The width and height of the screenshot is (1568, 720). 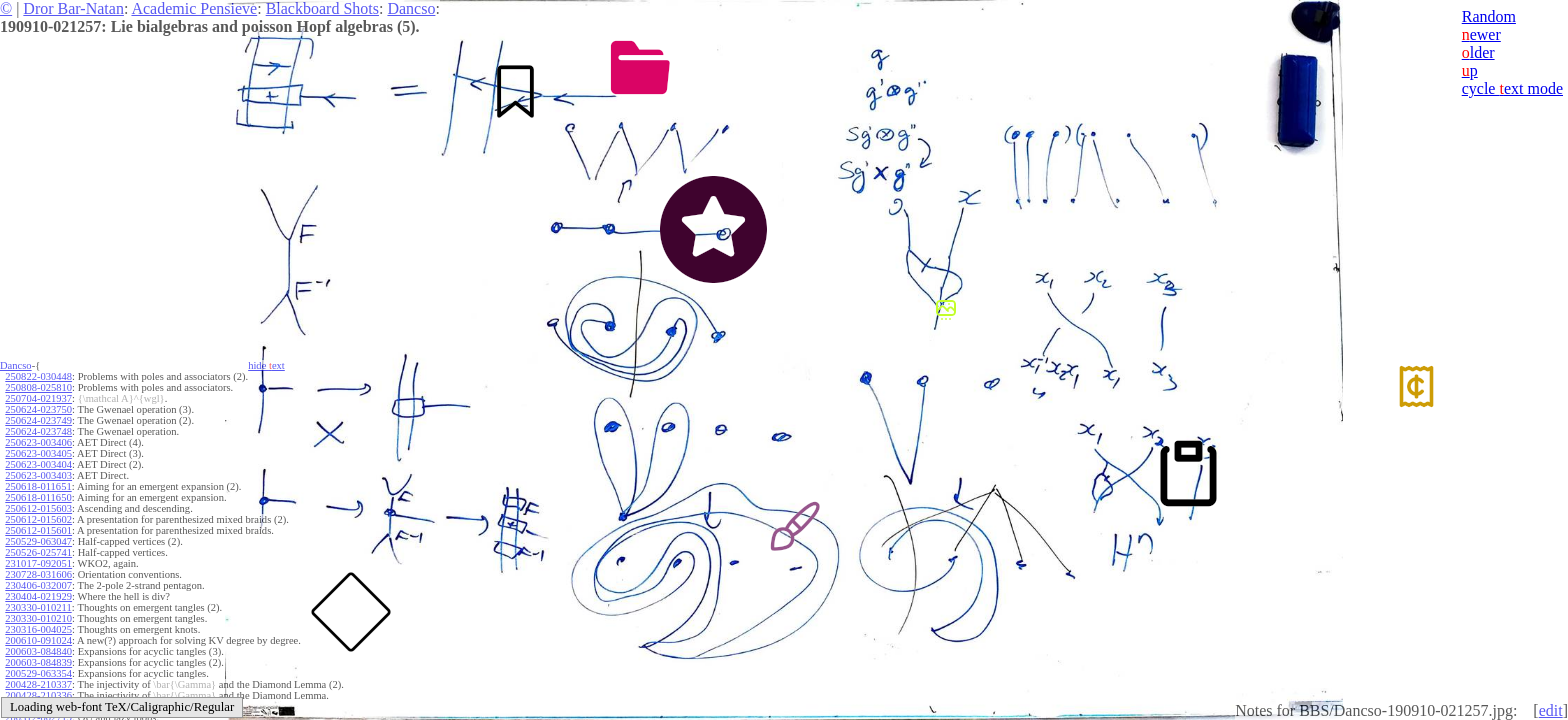 What do you see at coordinates (351, 612) in the screenshot?
I see `indicates premium or exclusive content` at bounding box center [351, 612].